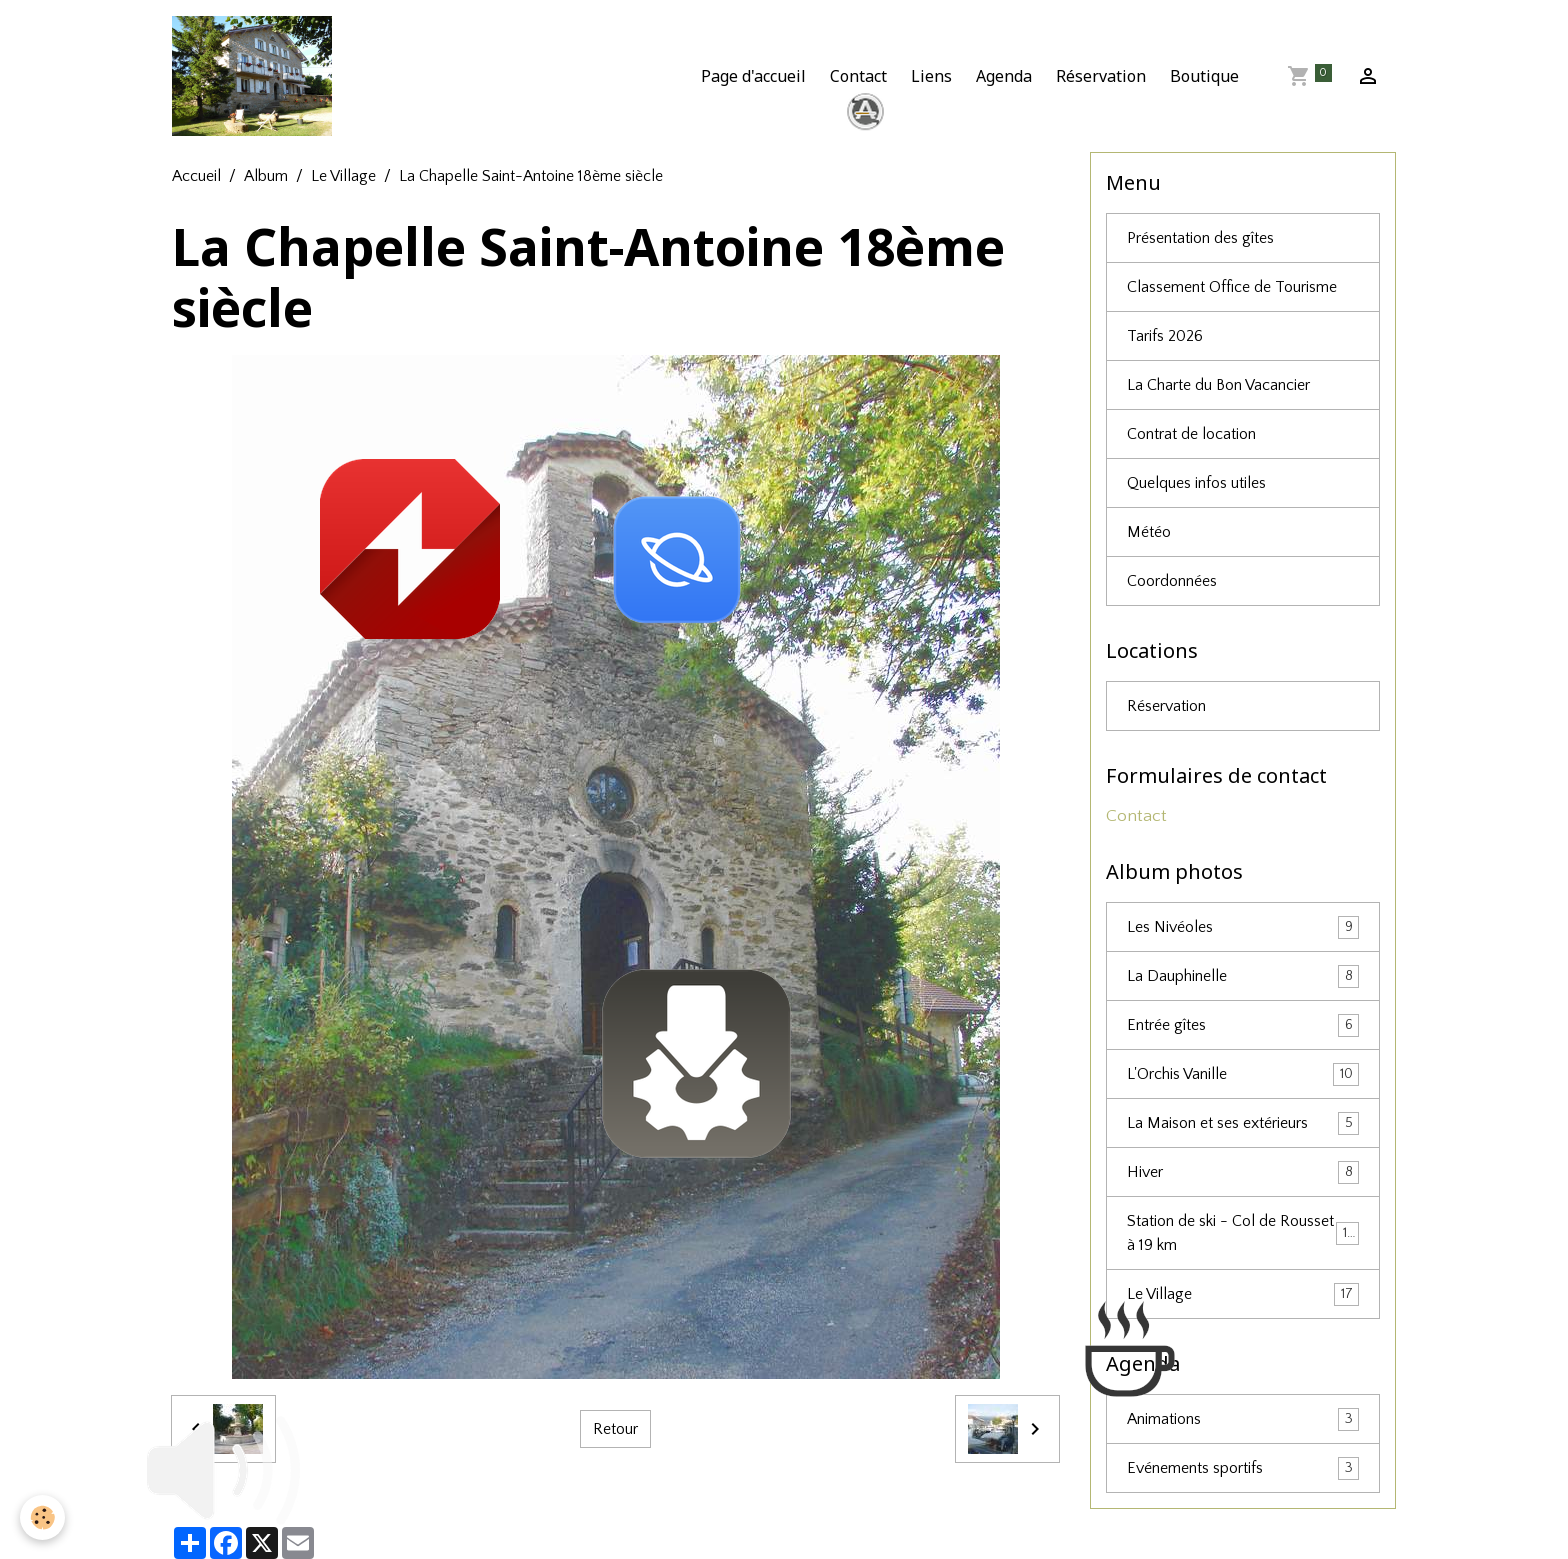 The width and height of the screenshot is (1568, 1559). What do you see at coordinates (865, 111) in the screenshot?
I see `open the software updater application` at bounding box center [865, 111].